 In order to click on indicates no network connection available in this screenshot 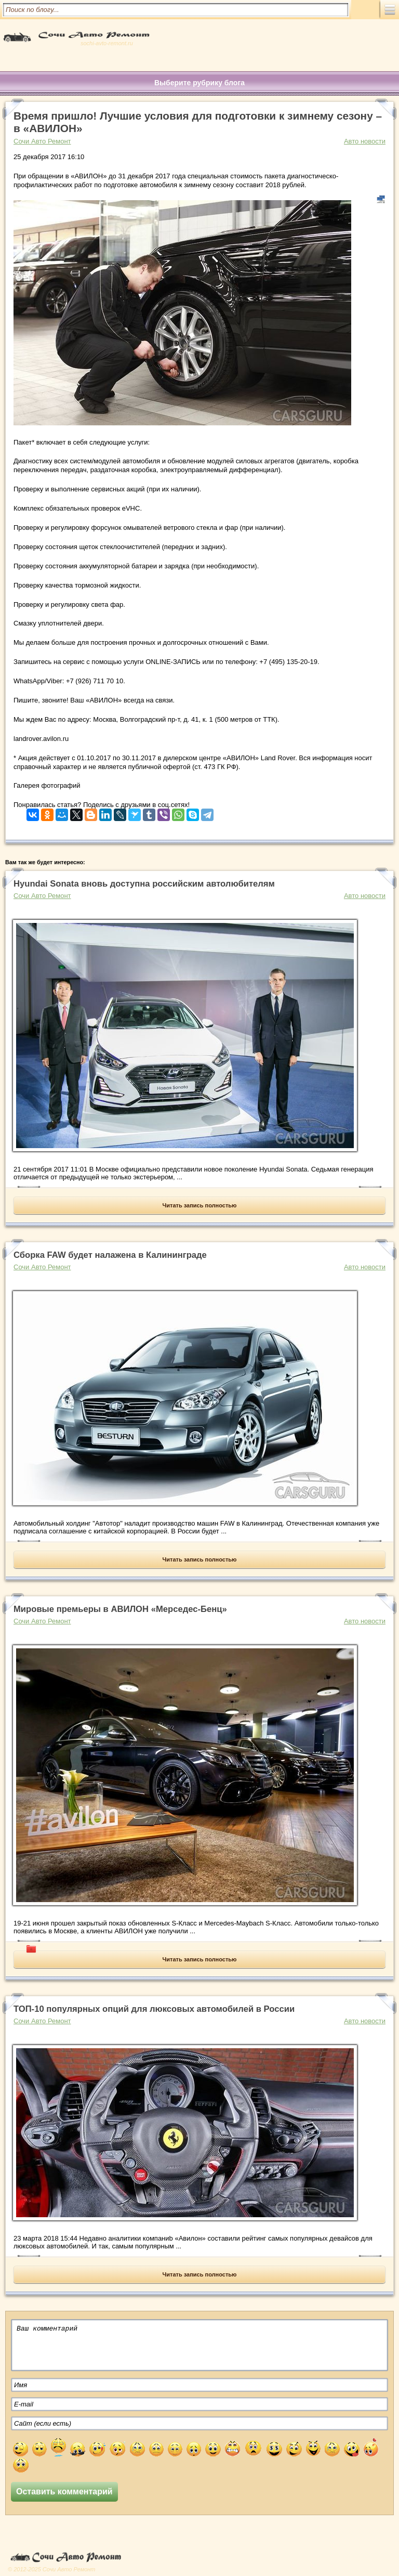, I will do `click(381, 199)`.